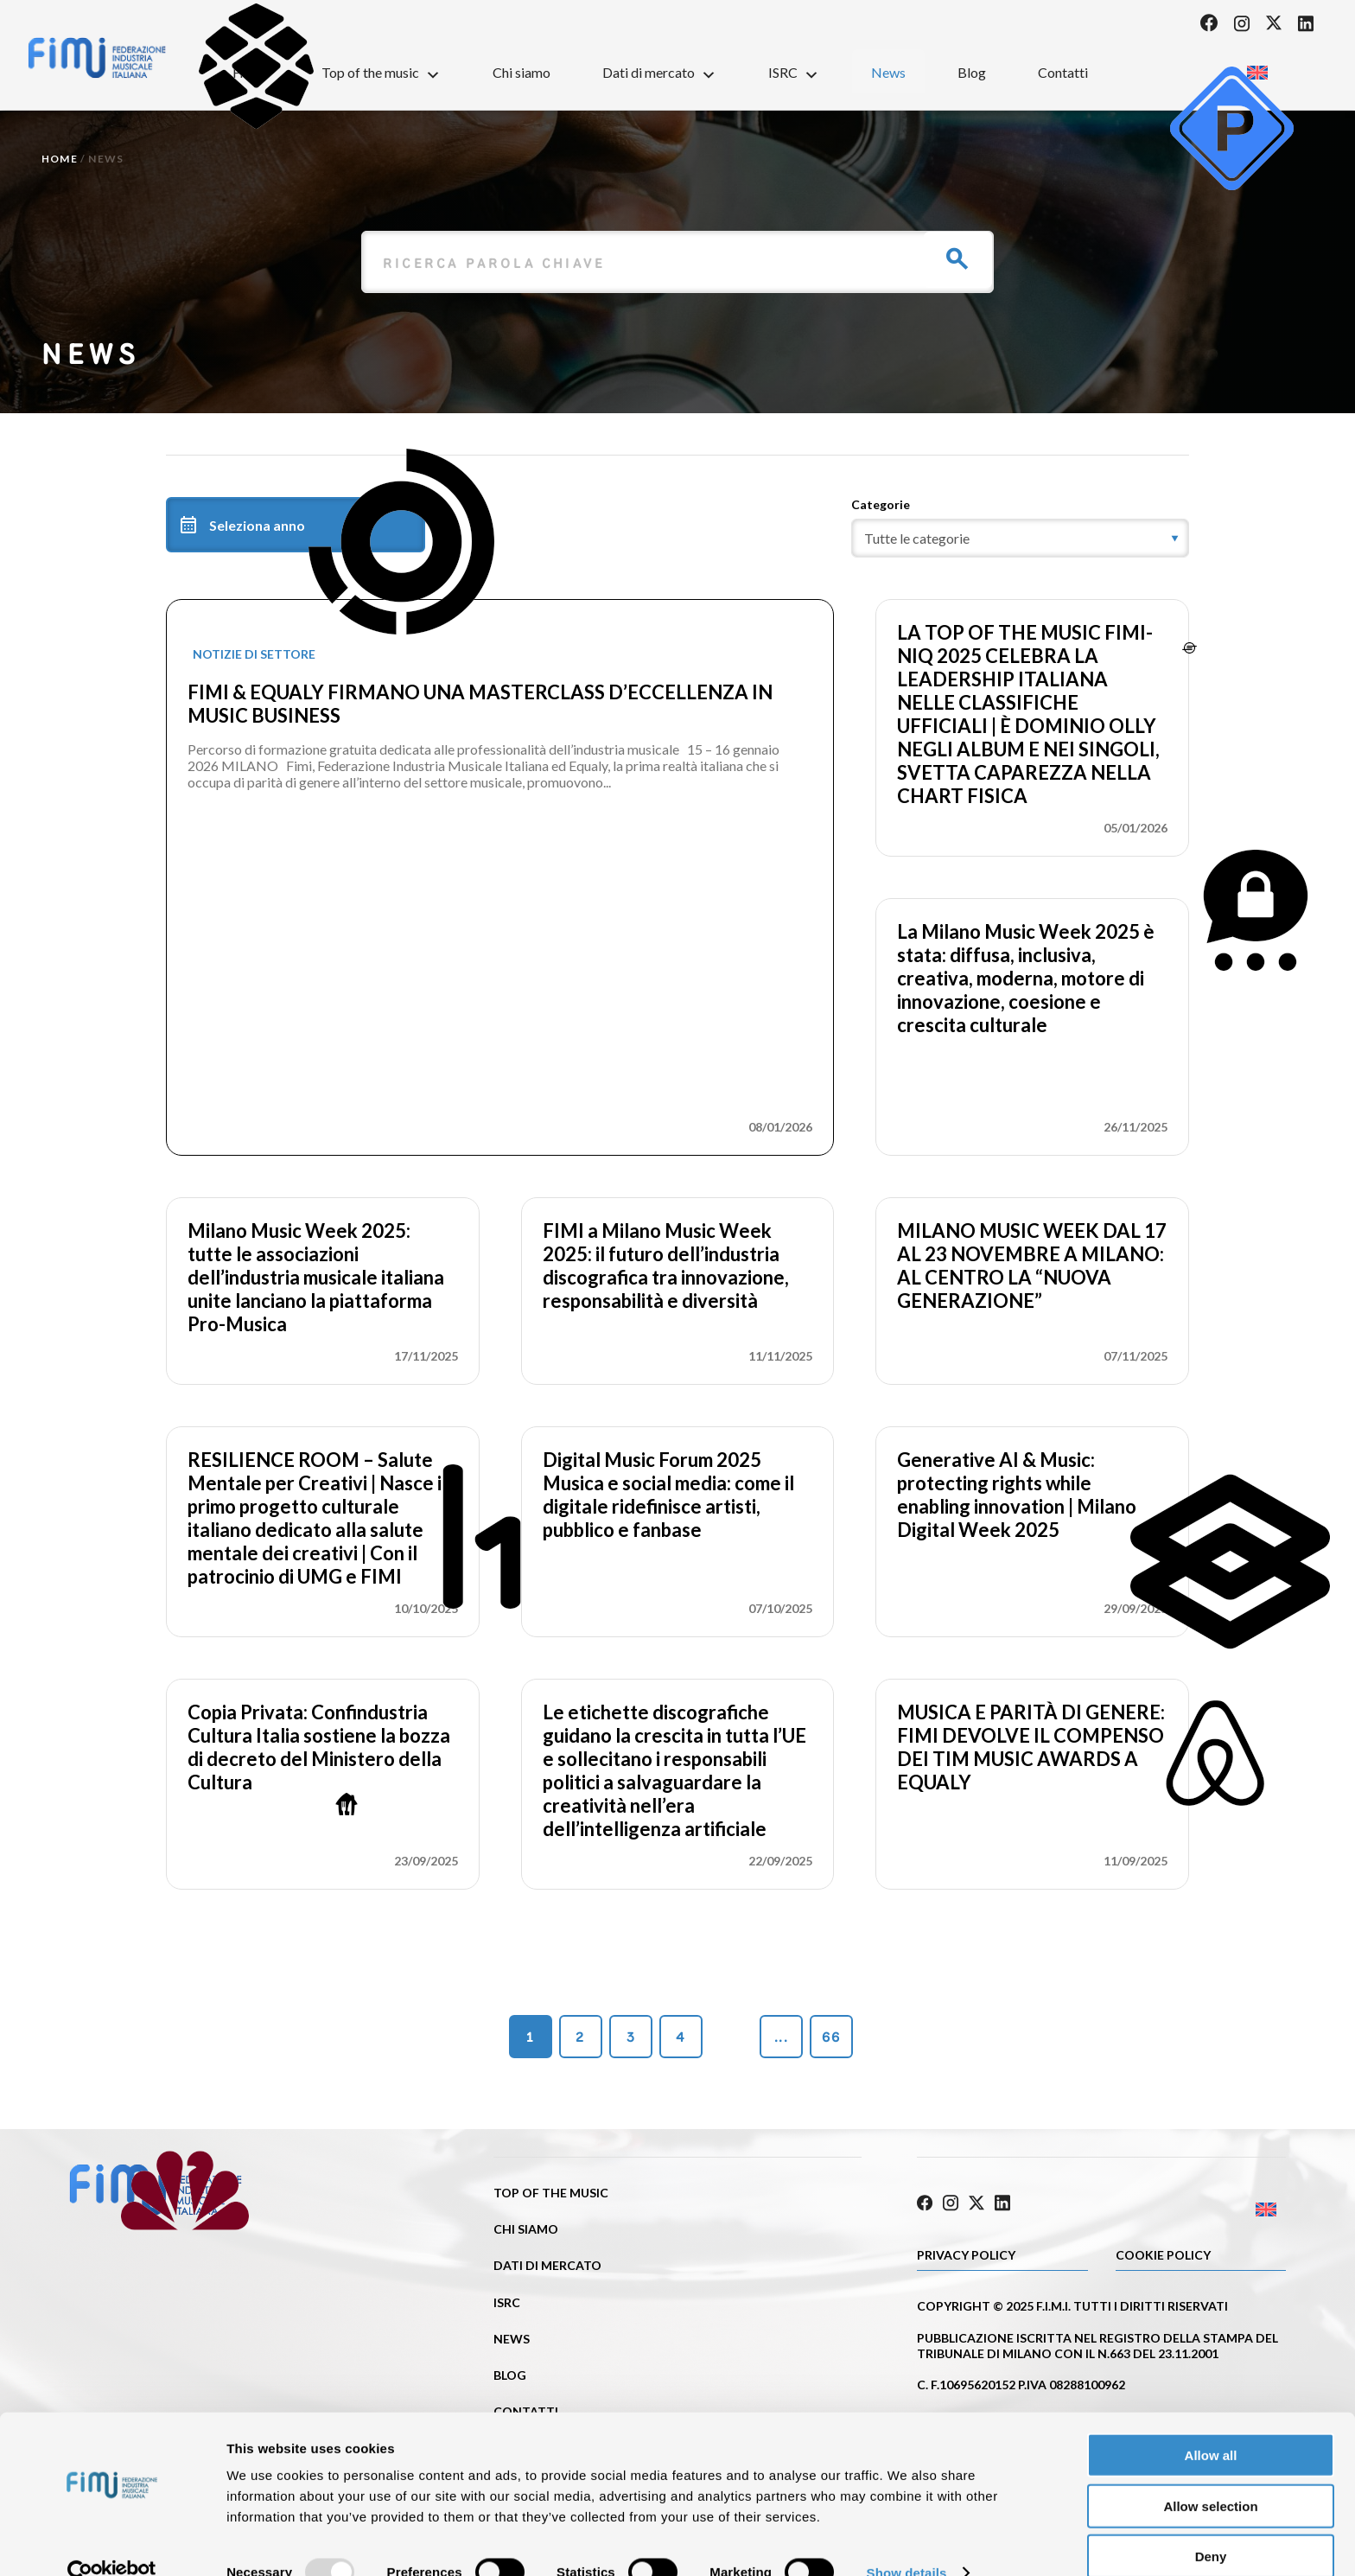  What do you see at coordinates (1189, 647) in the screenshot?
I see `ioxhost web hosting service logo` at bounding box center [1189, 647].